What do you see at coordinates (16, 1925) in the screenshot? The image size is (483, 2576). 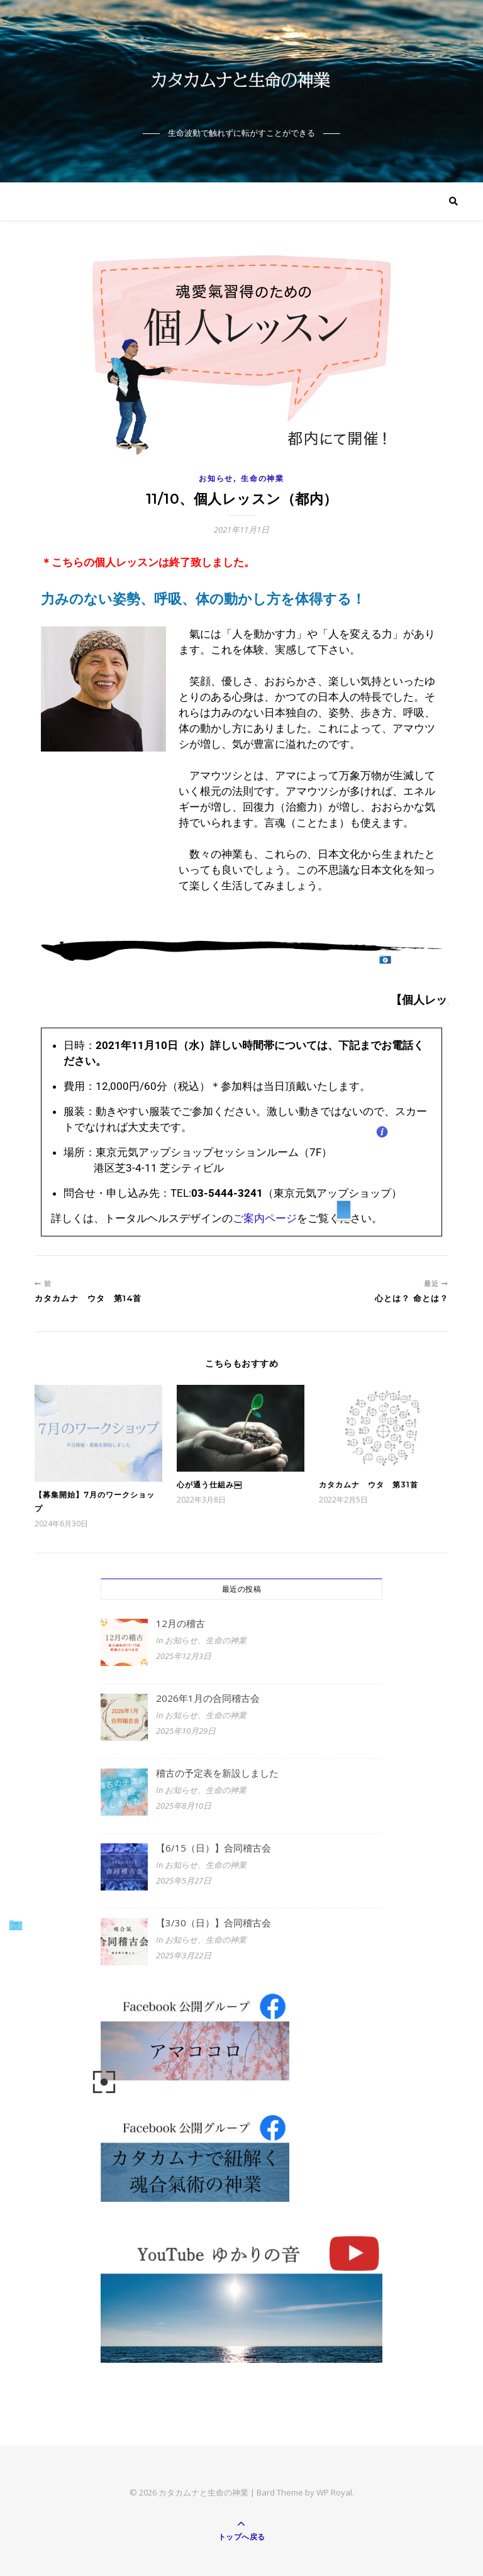 I see `open your music folder` at bounding box center [16, 1925].